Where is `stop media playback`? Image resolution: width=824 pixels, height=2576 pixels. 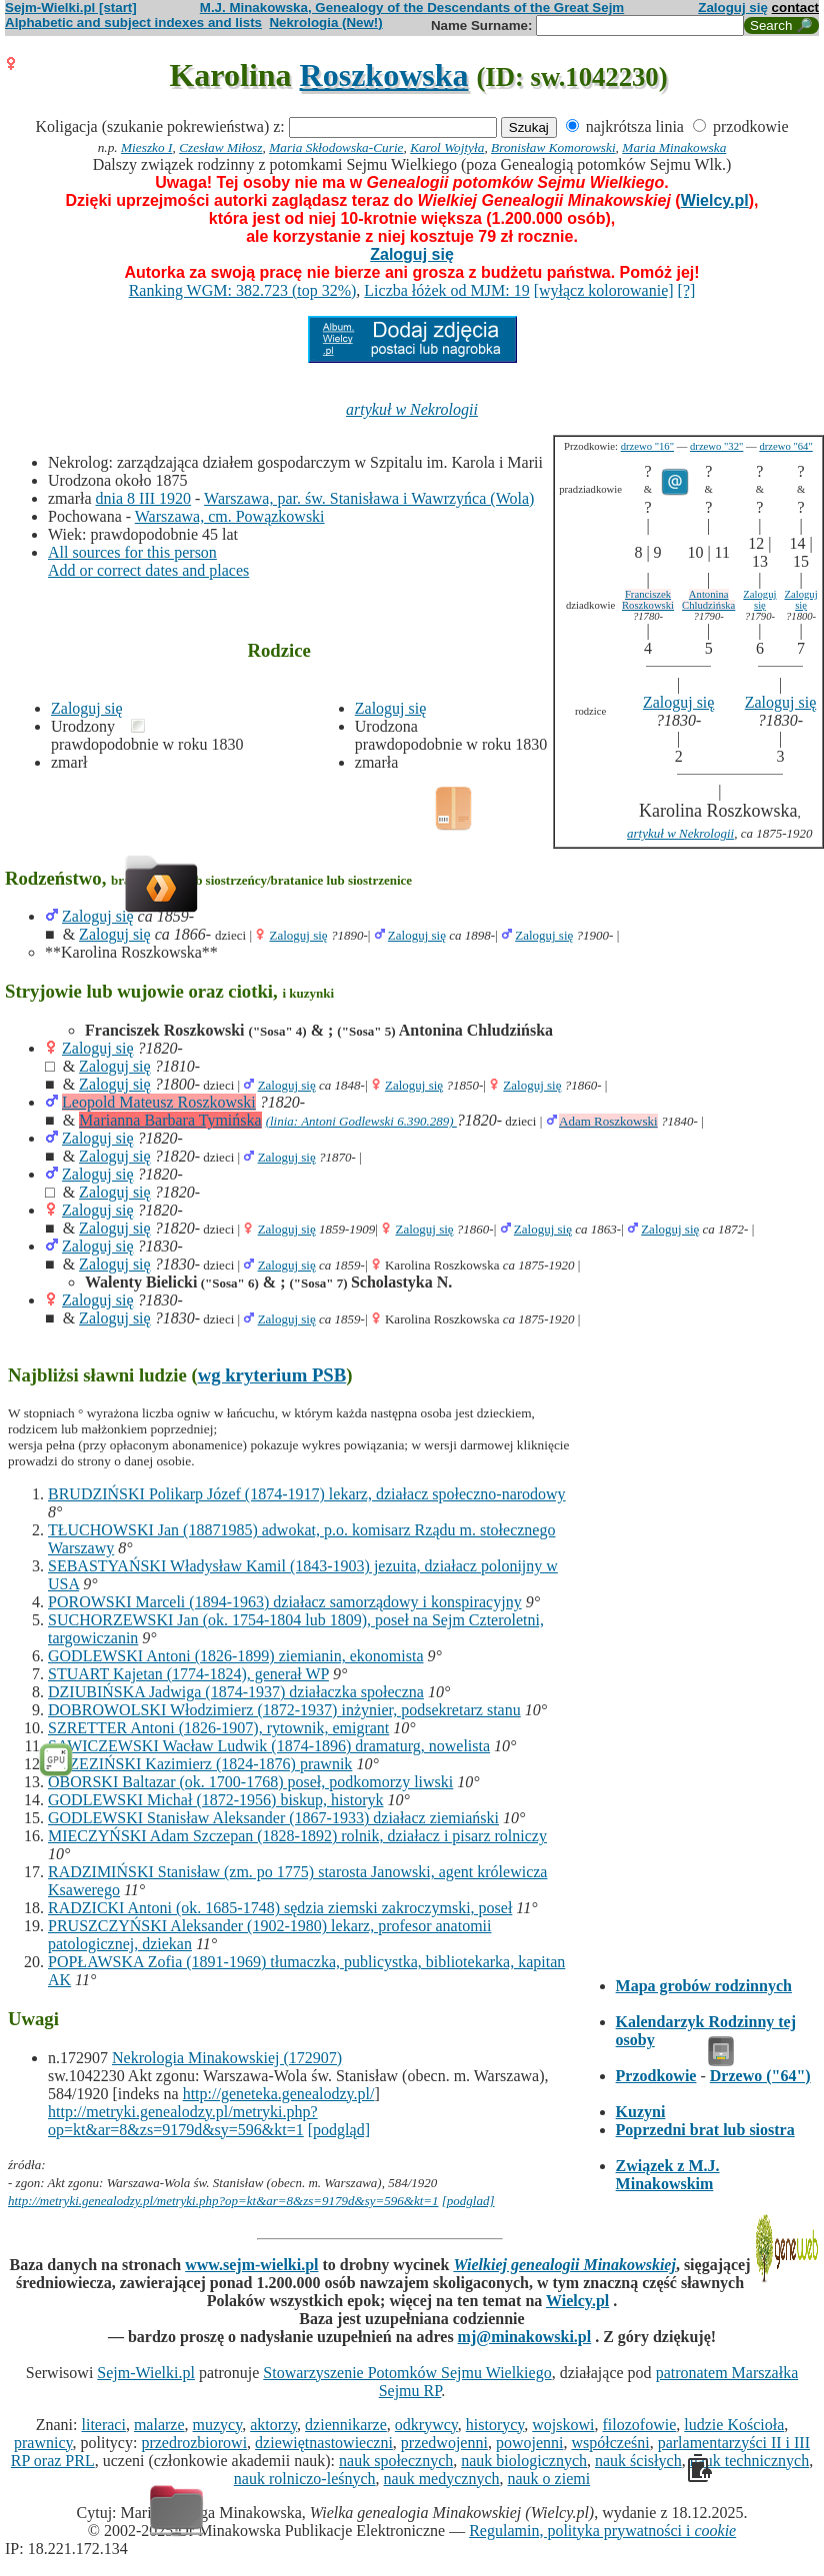 stop media playback is located at coordinates (138, 726).